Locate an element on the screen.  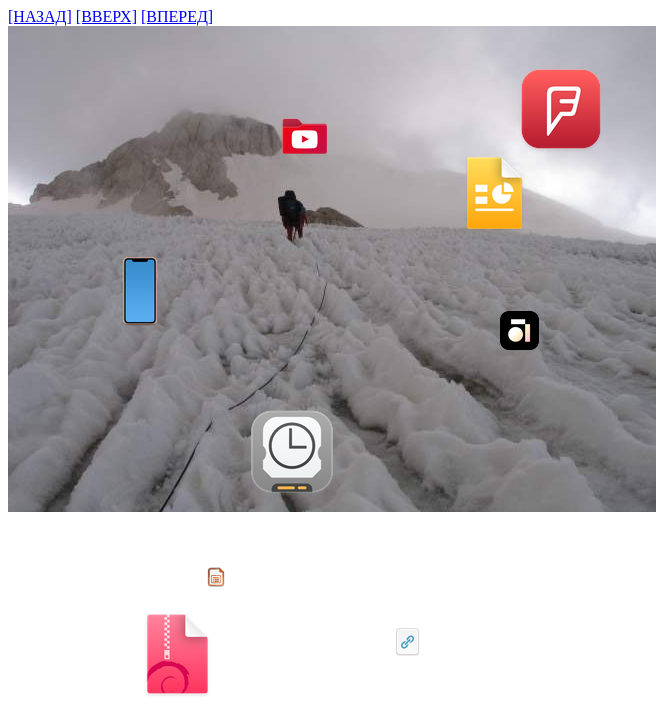
iPhone XR device connected to your Mac is located at coordinates (140, 292).